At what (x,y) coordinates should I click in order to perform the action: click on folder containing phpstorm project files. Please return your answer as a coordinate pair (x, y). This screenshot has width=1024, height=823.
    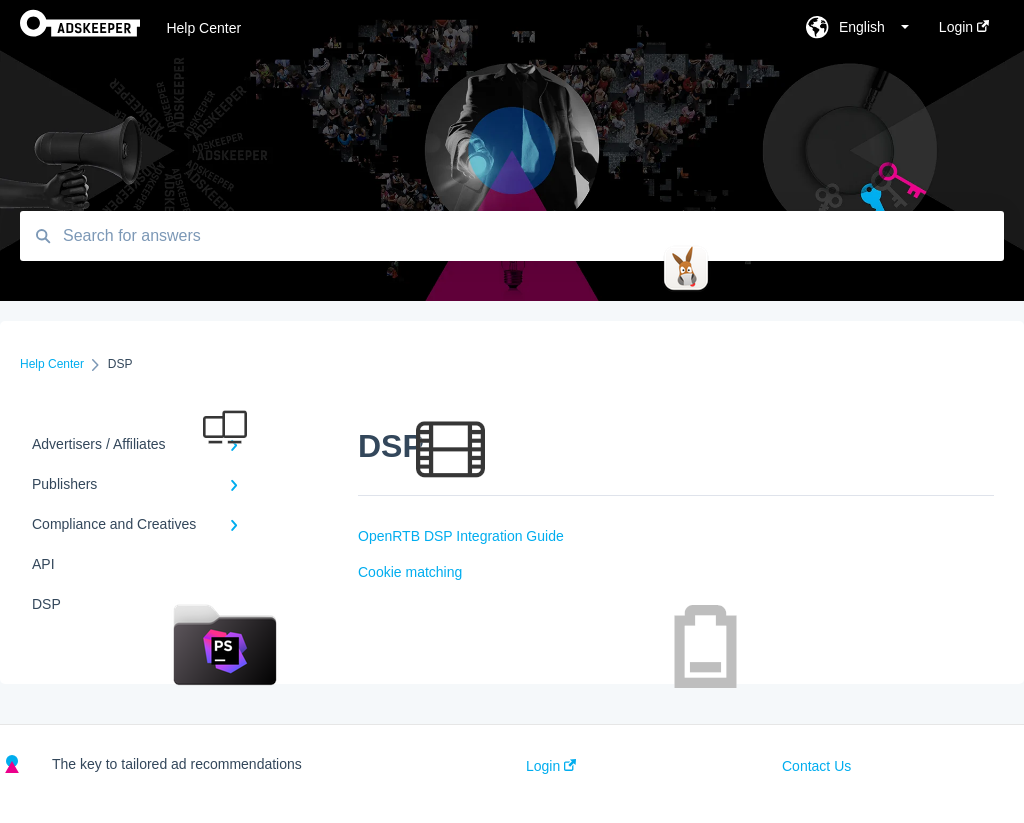
    Looking at the image, I should click on (224, 647).